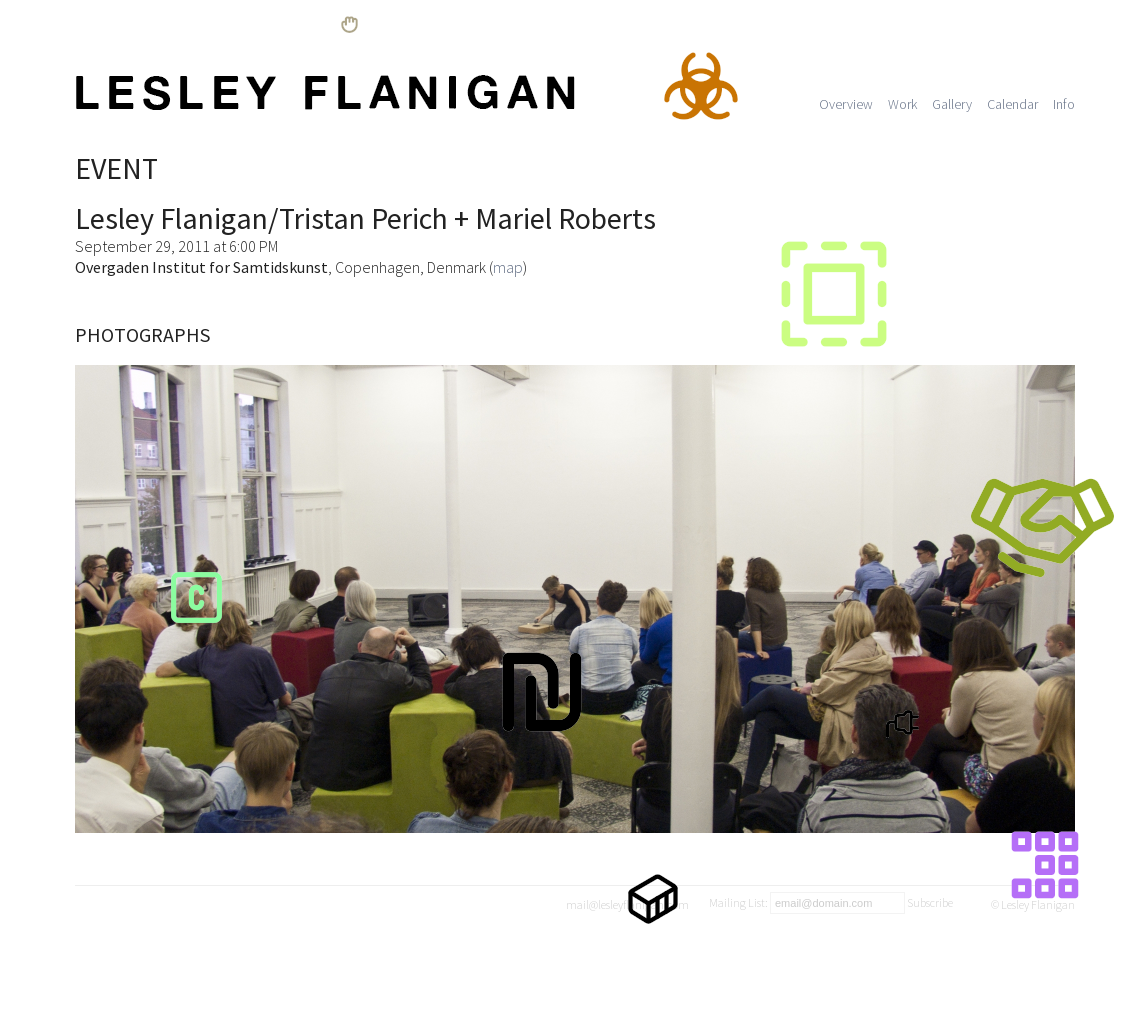 The height and width of the screenshot is (1016, 1135). What do you see at coordinates (1045, 865) in the screenshot?
I see `pnpm package manager logo` at bounding box center [1045, 865].